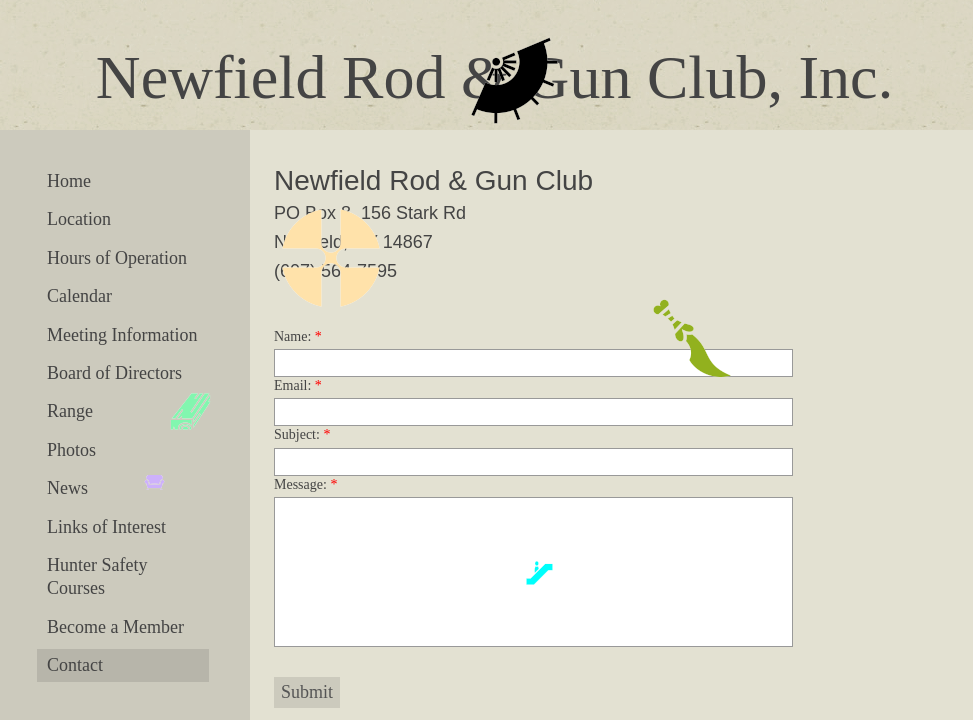  I want to click on equip a bone knife weapon, so click(692, 338).